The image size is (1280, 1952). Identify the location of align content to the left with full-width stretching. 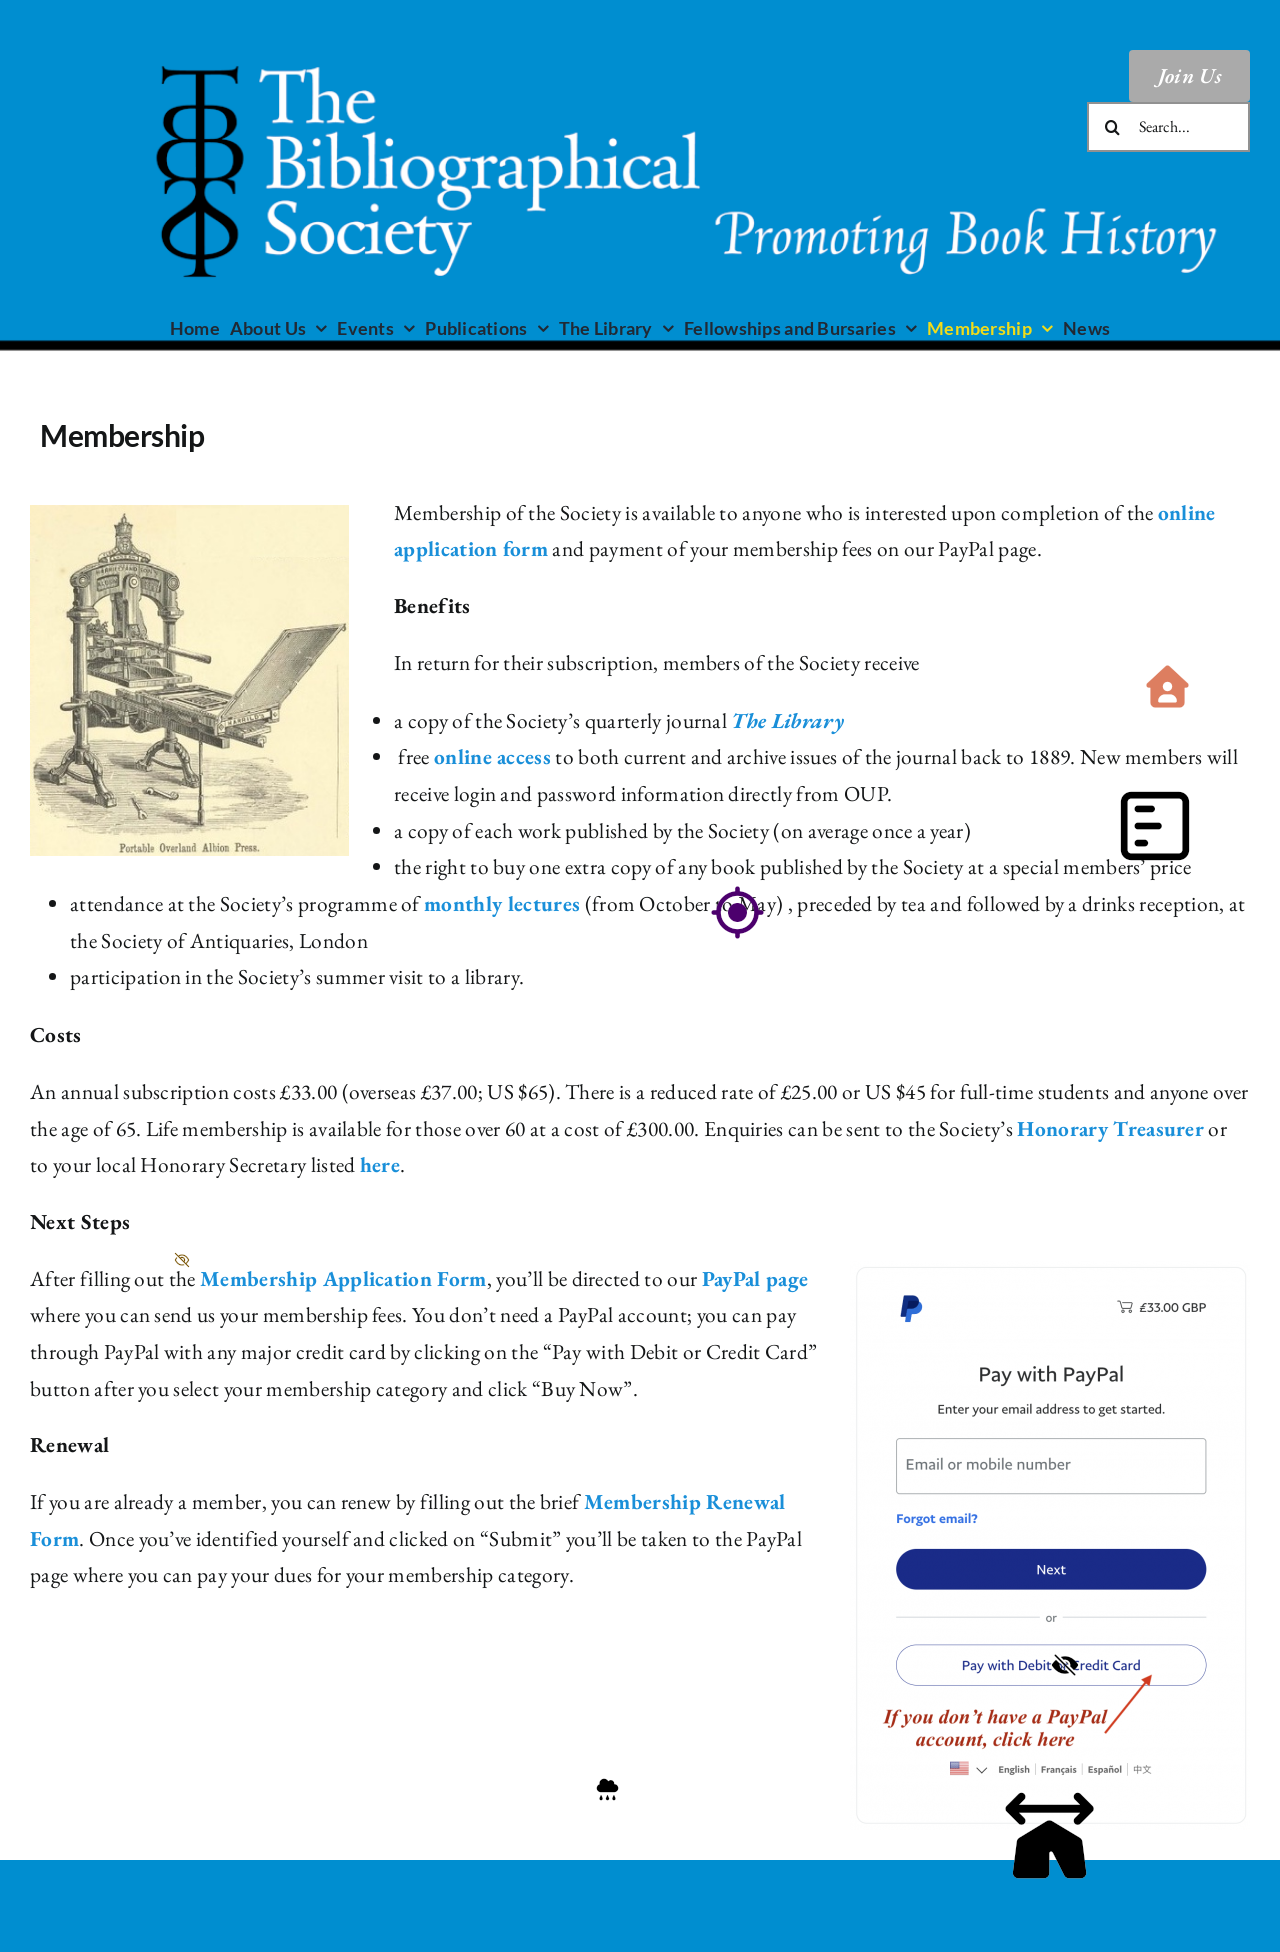
(1155, 826).